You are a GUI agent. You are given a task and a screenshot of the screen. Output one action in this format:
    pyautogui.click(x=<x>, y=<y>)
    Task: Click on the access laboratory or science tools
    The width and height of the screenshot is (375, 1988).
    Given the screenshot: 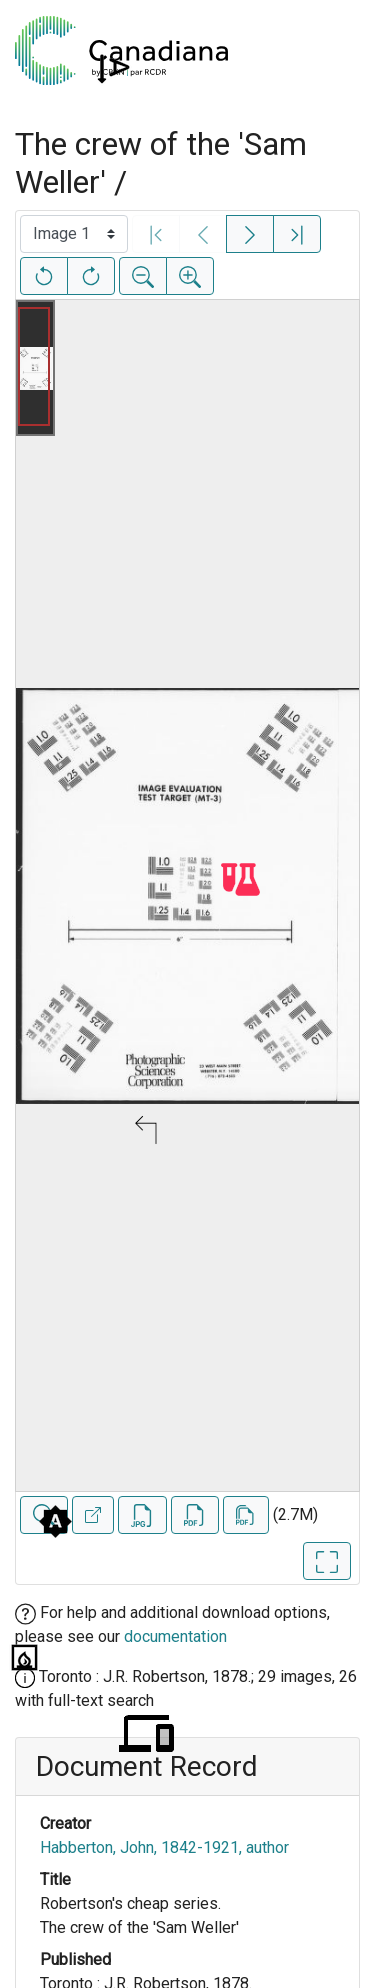 What is the action you would take?
    pyautogui.click(x=241, y=879)
    